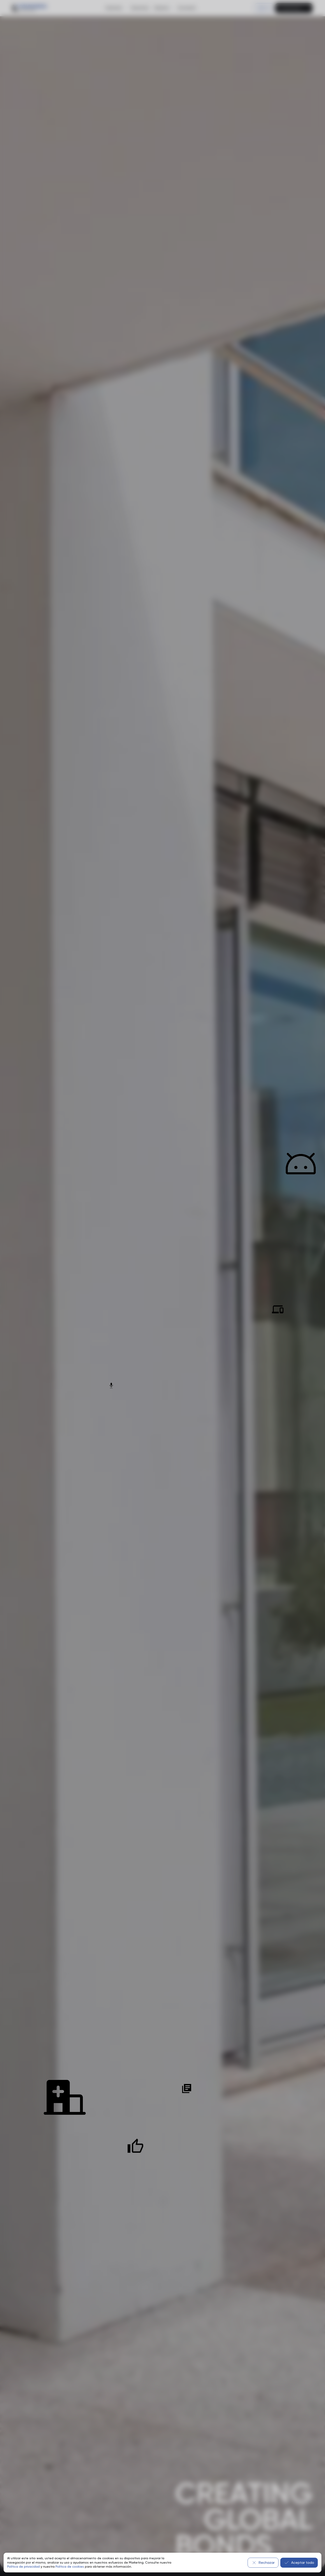 The image size is (325, 2576). What do you see at coordinates (63, 2097) in the screenshot?
I see `find nearby hospitals or medical facilities` at bounding box center [63, 2097].